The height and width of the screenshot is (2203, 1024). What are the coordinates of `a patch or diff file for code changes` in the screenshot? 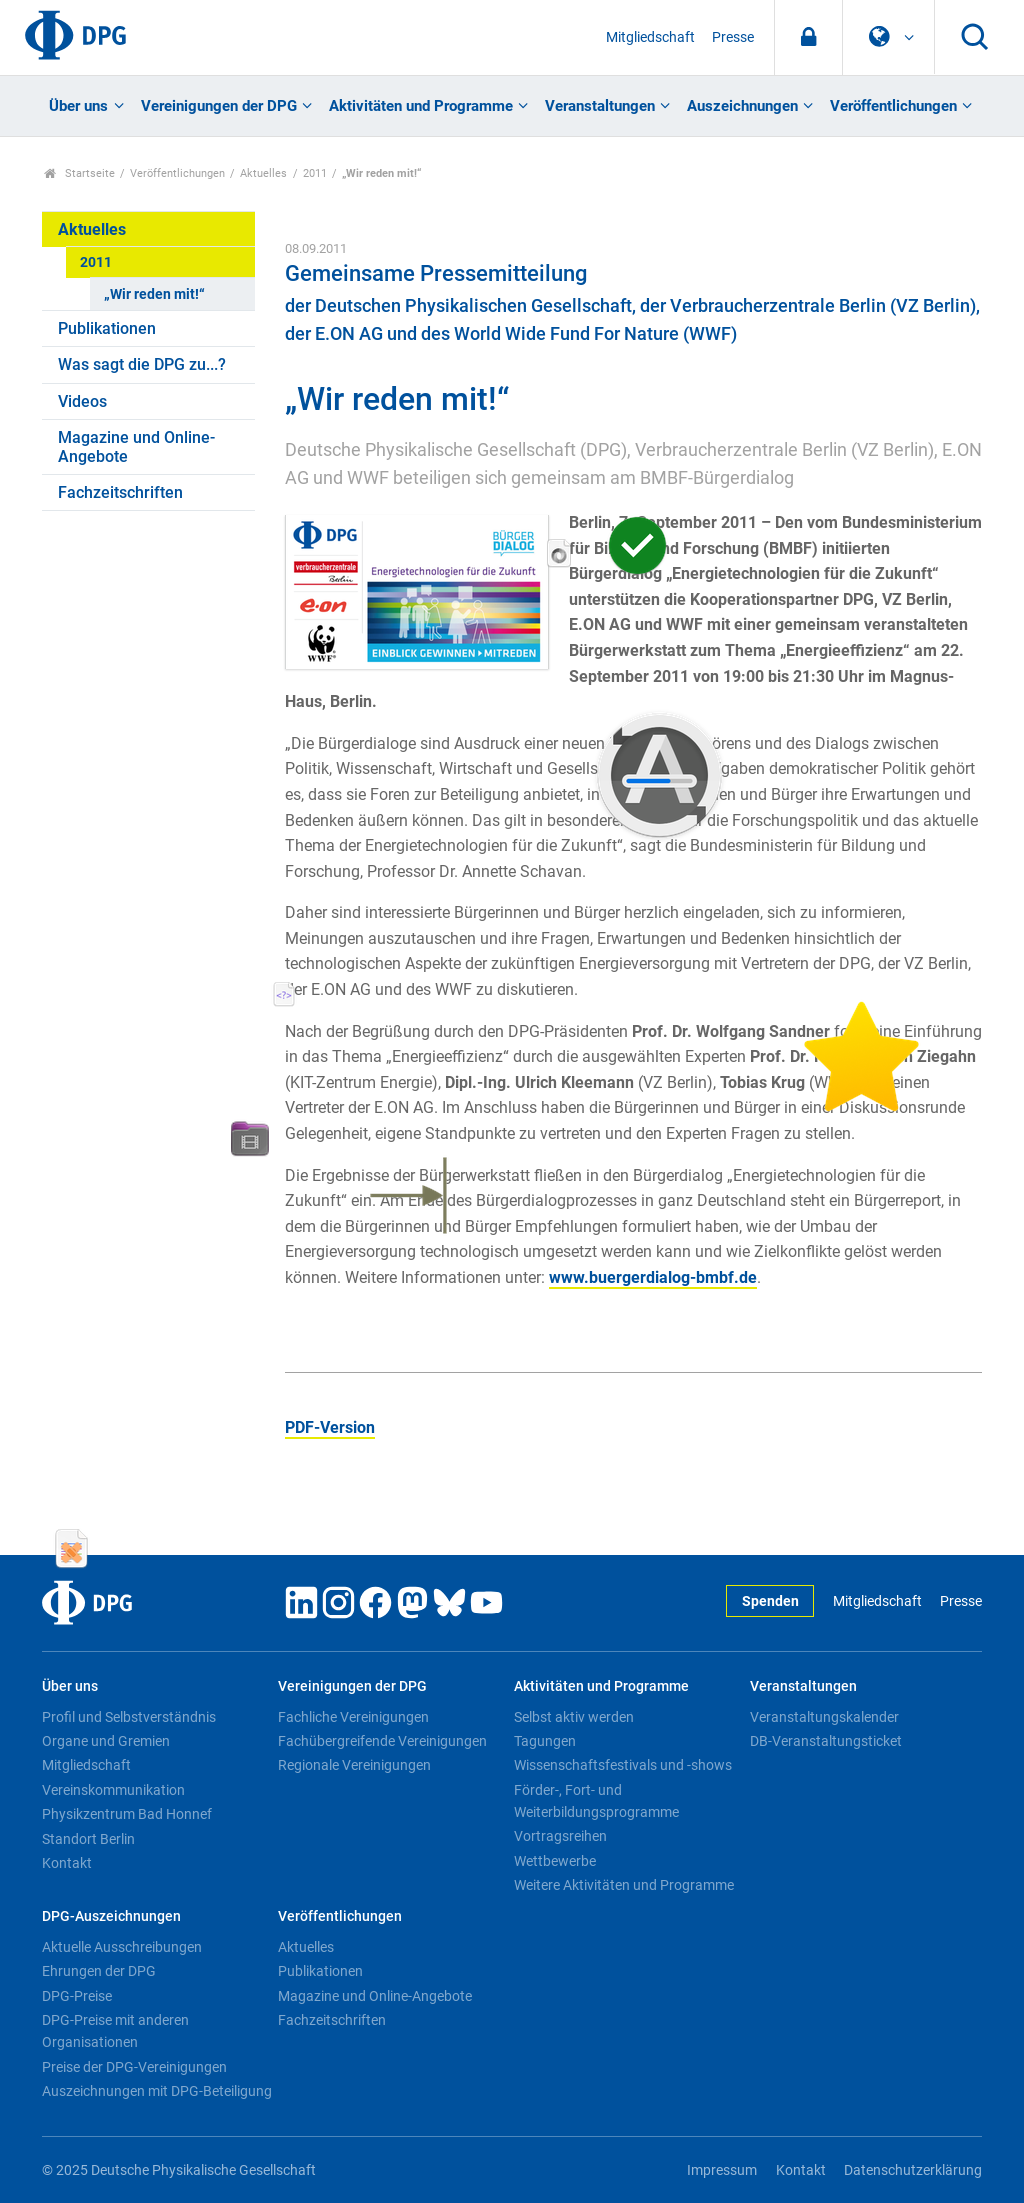 It's located at (71, 1548).